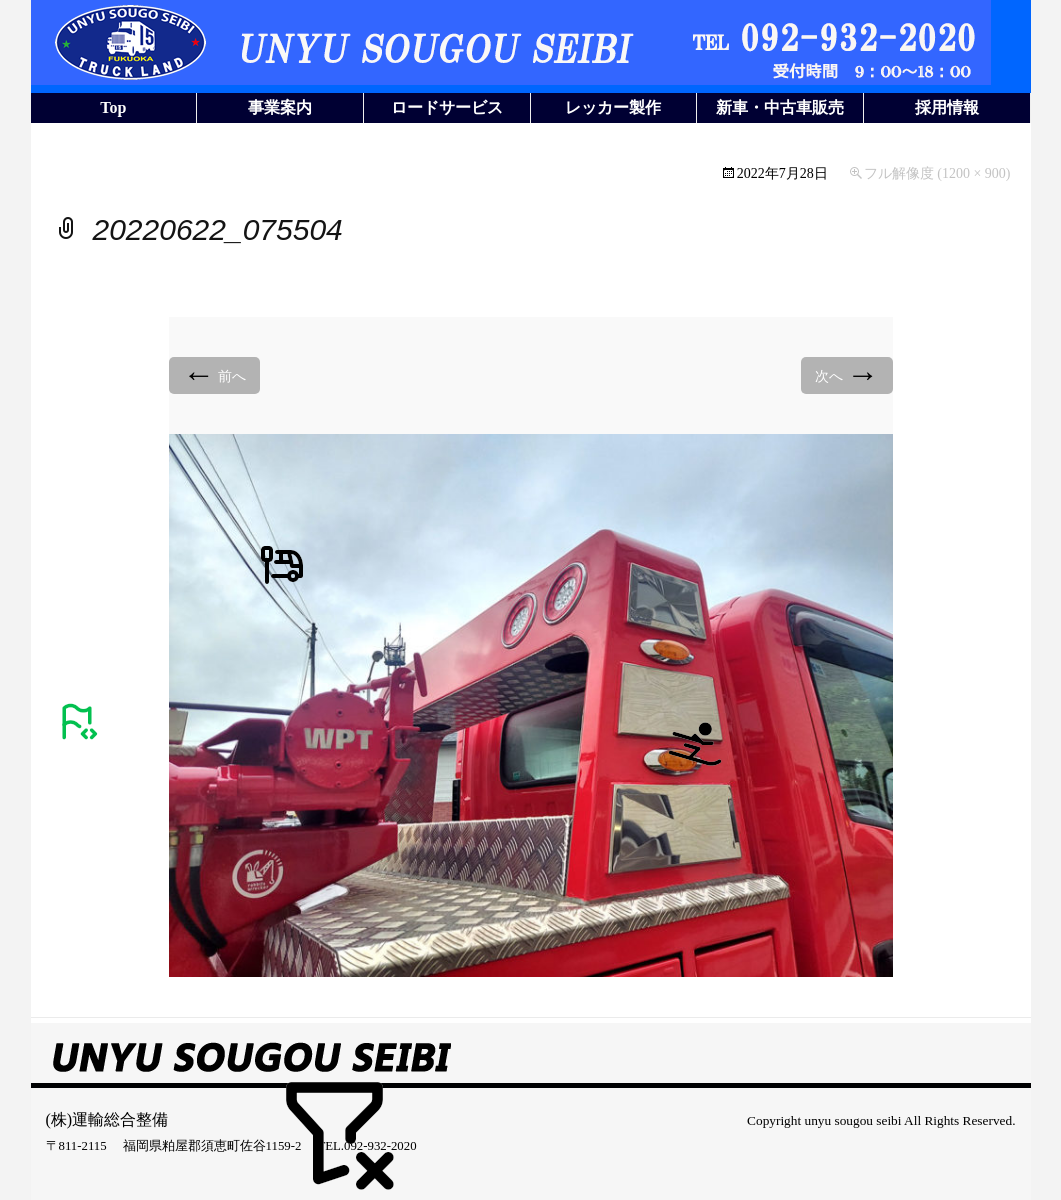  What do you see at coordinates (695, 745) in the screenshot?
I see `indicates skiing or winter sports activity` at bounding box center [695, 745].